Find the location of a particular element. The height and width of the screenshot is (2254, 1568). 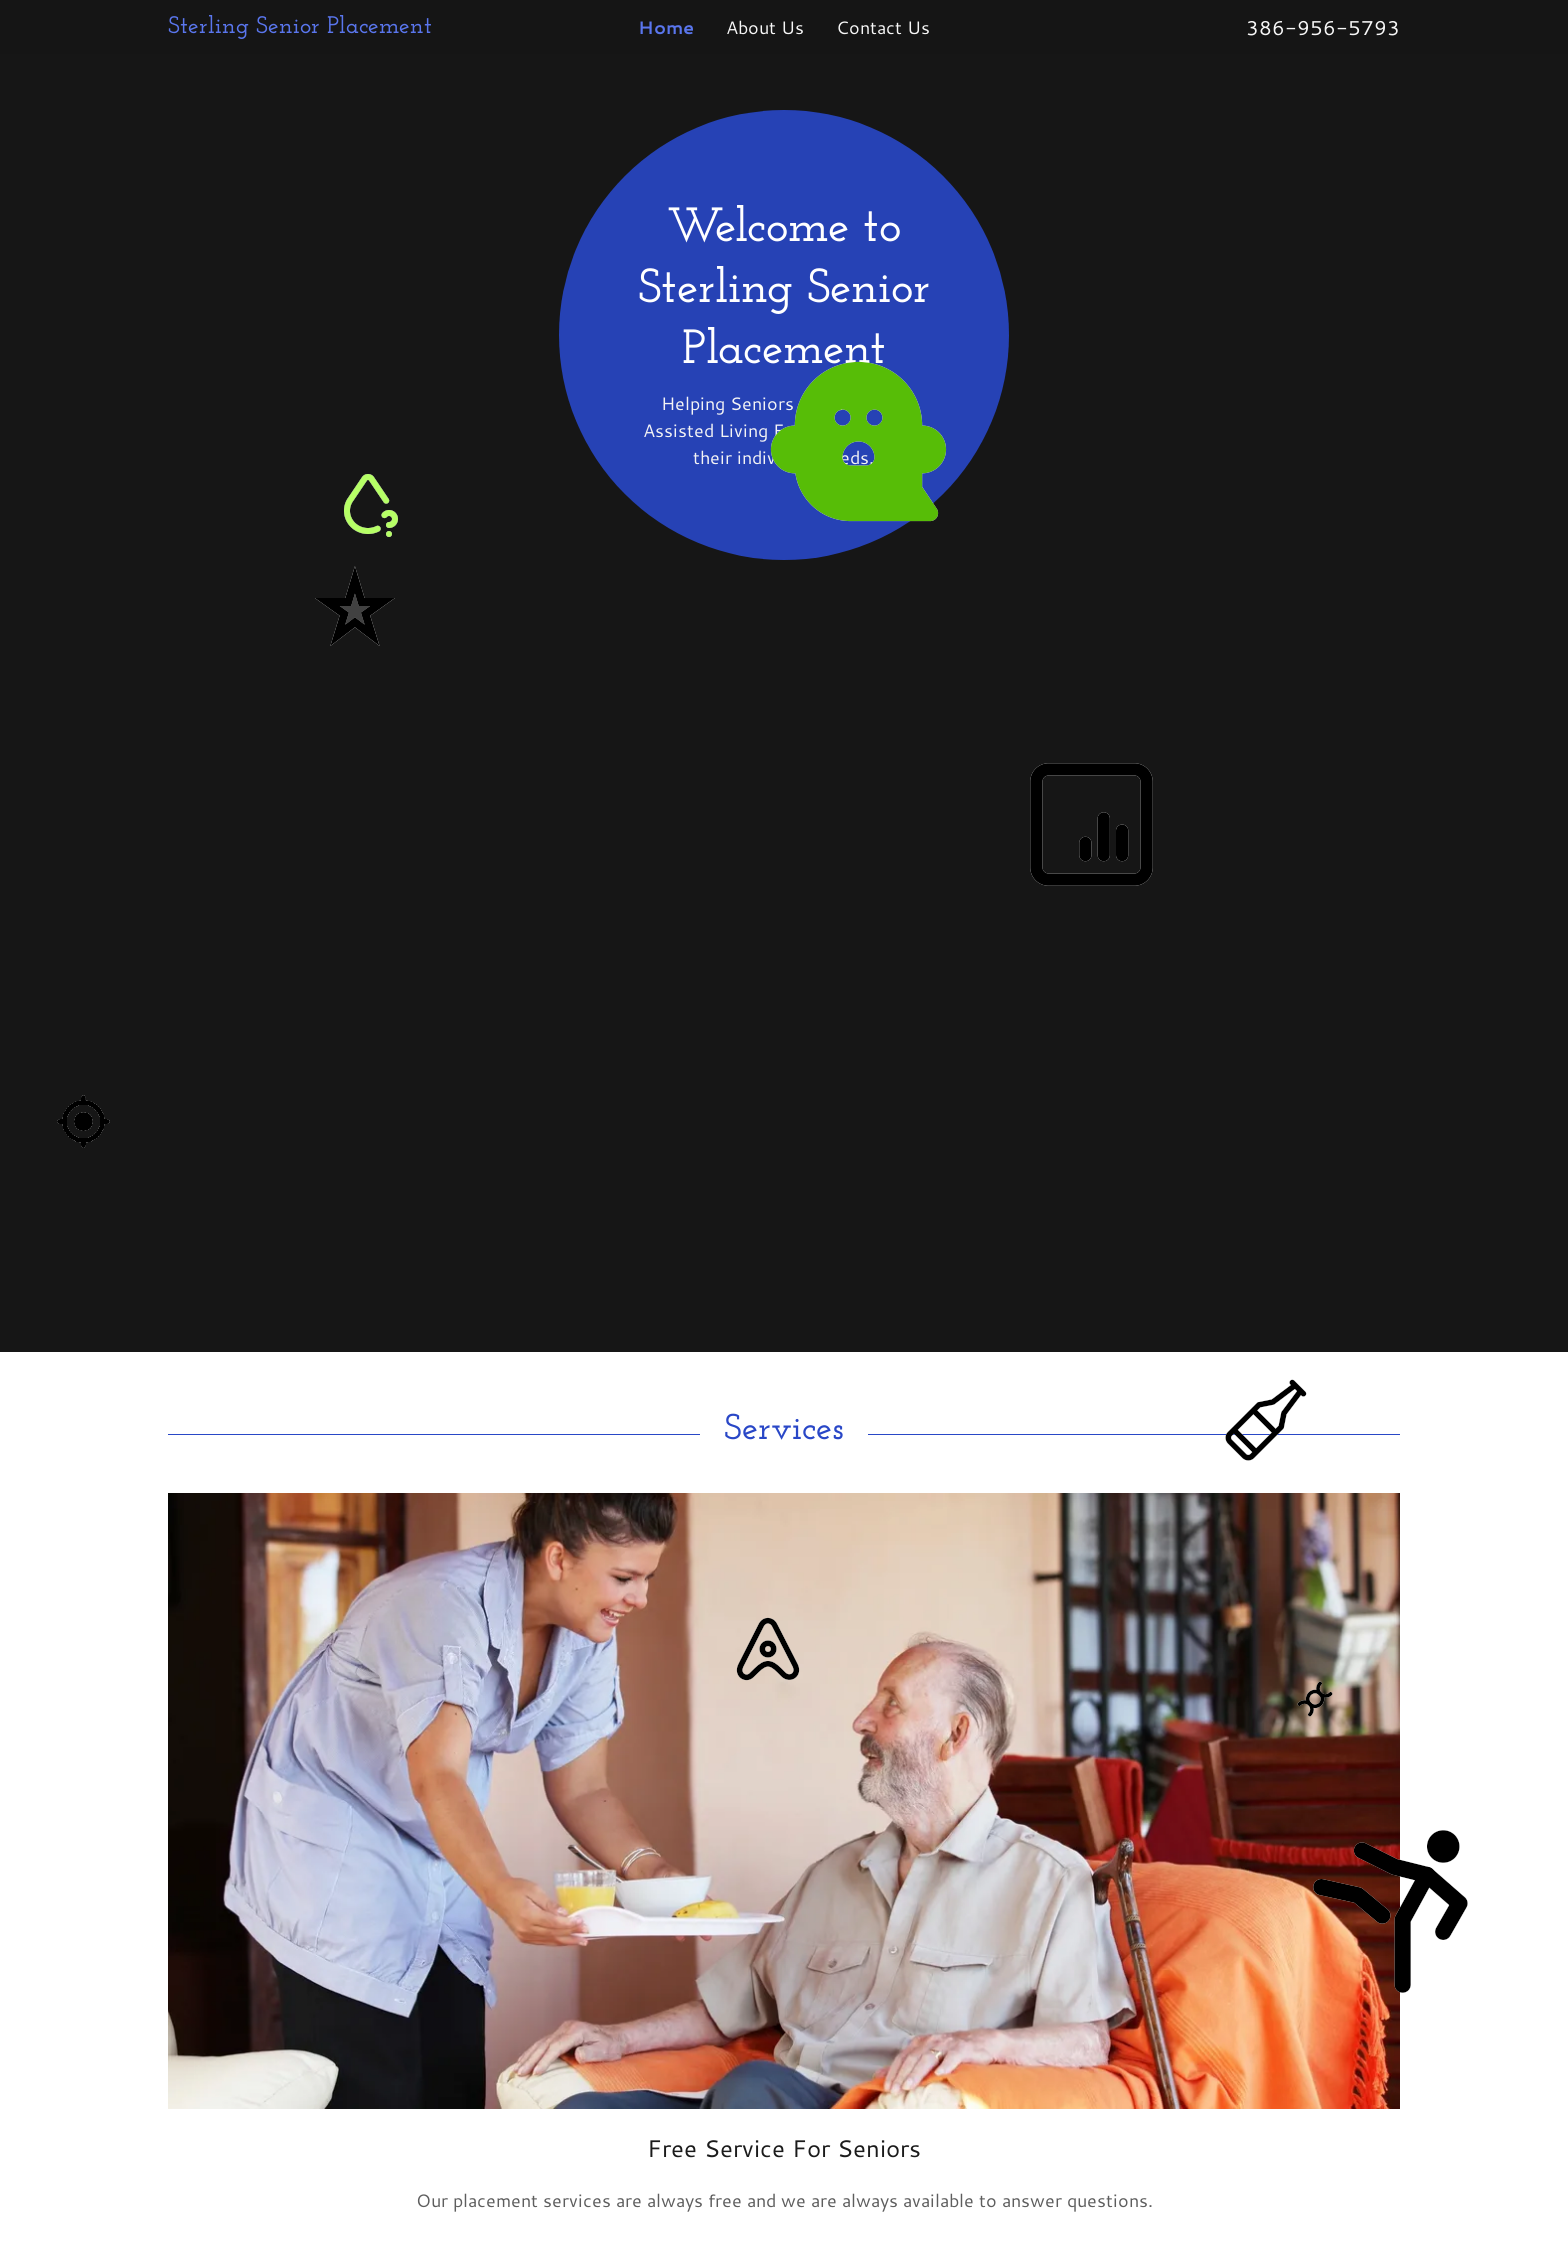

access genetic or DNA-related information is located at coordinates (1315, 1699).